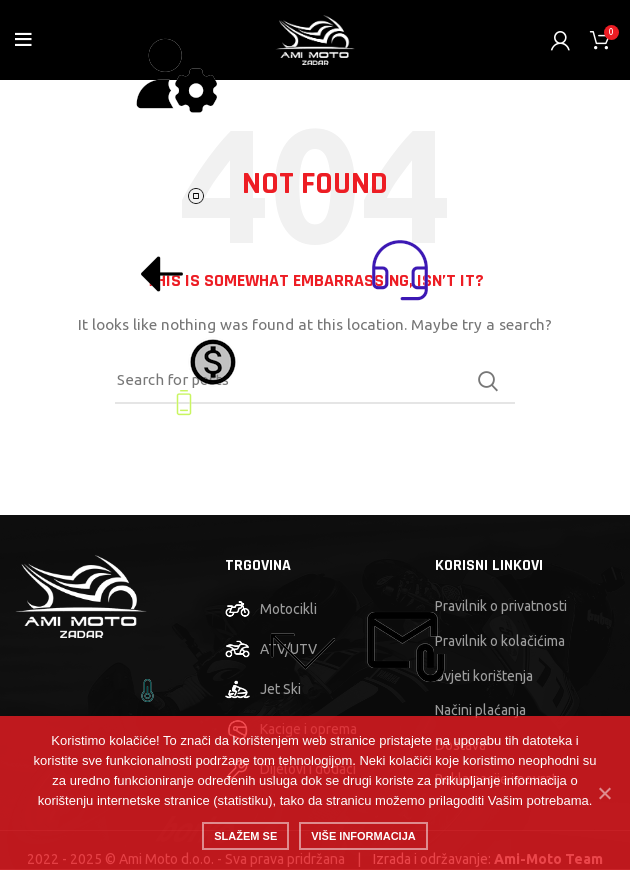 This screenshot has width=630, height=870. What do you see at coordinates (213, 362) in the screenshot?
I see `view earnings or revenue` at bounding box center [213, 362].